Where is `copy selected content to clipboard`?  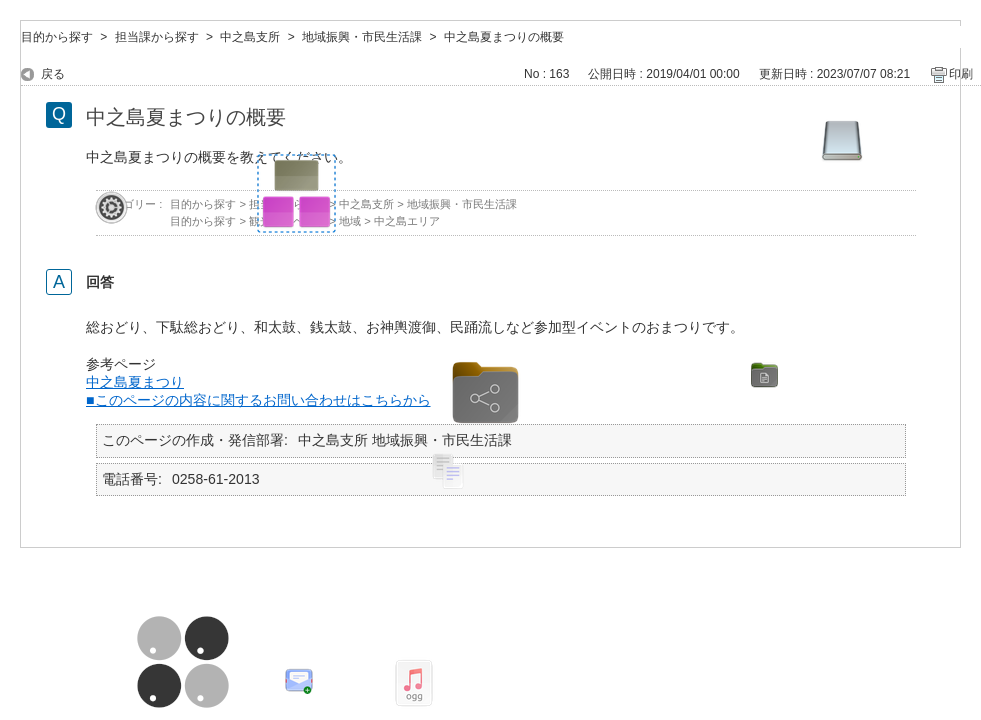 copy selected content to clipboard is located at coordinates (448, 471).